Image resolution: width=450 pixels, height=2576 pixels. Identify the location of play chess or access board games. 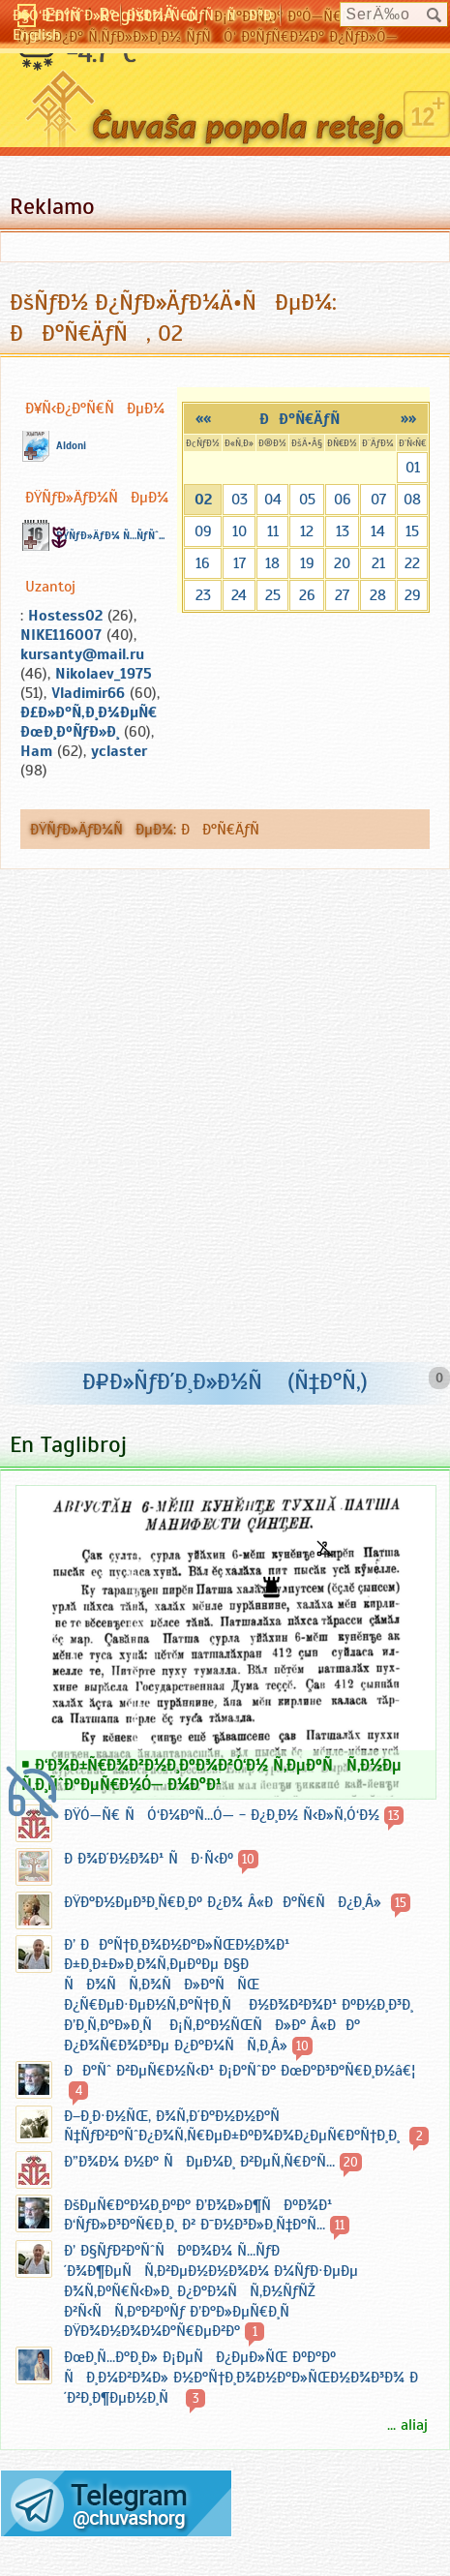
(271, 1587).